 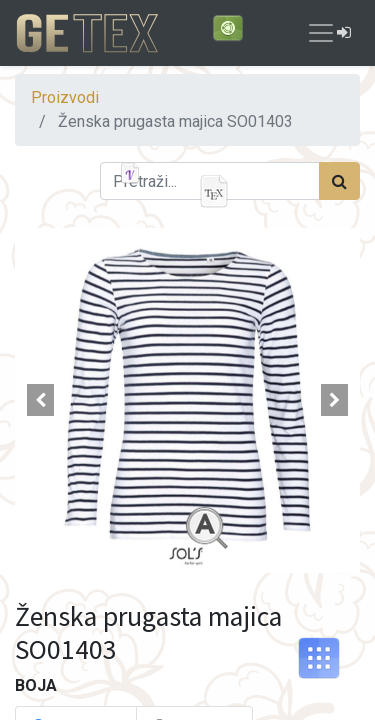 What do you see at coordinates (130, 173) in the screenshot?
I see `indicates a Vala programming language source file` at bounding box center [130, 173].